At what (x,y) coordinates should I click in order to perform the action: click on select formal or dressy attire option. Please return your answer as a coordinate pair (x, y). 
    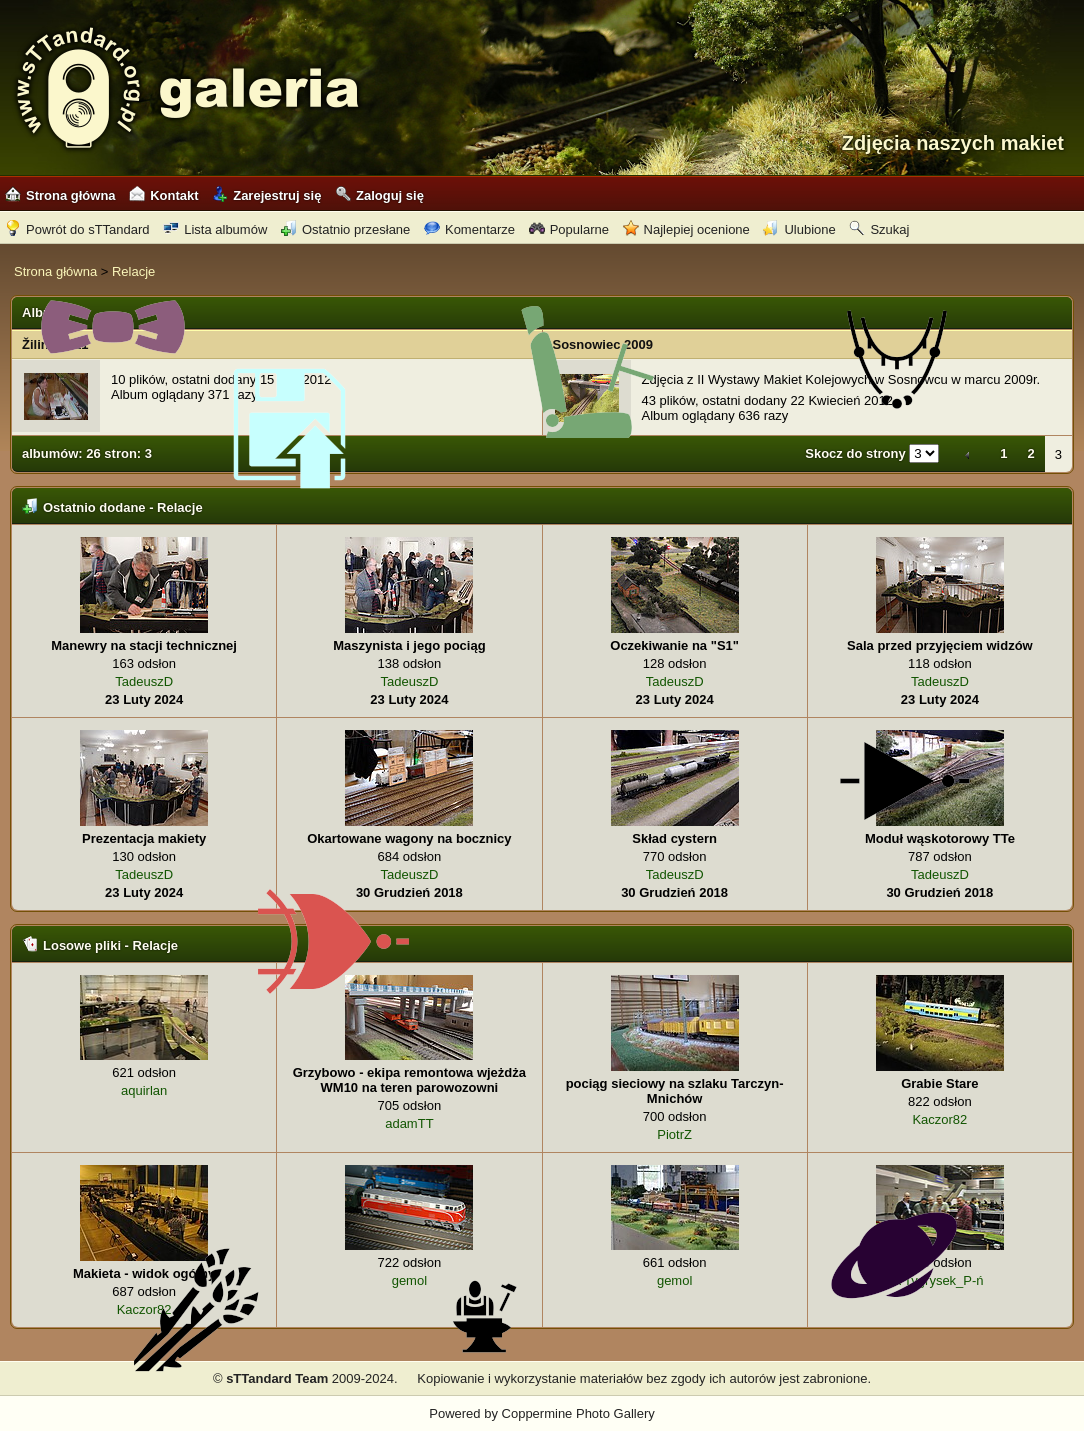
    Looking at the image, I should click on (113, 327).